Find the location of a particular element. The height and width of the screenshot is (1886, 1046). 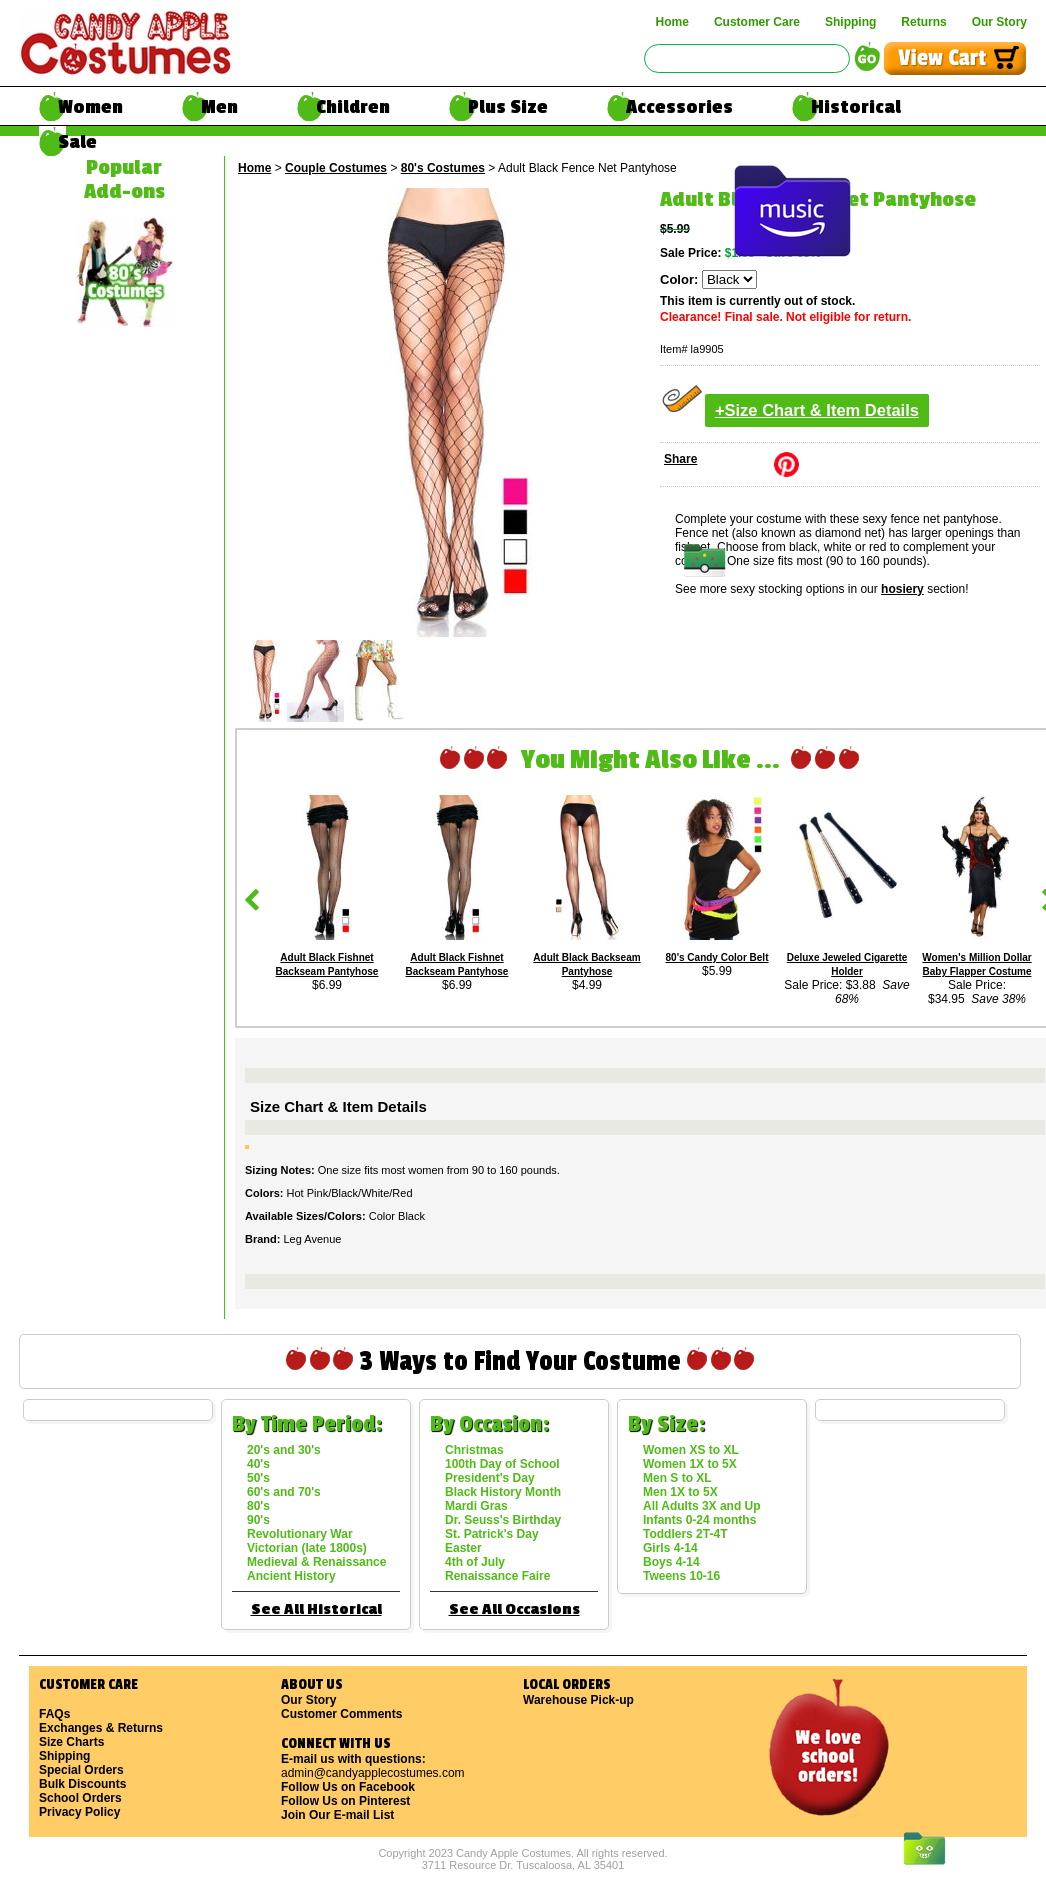

open folder containing amazon music files is located at coordinates (792, 214).